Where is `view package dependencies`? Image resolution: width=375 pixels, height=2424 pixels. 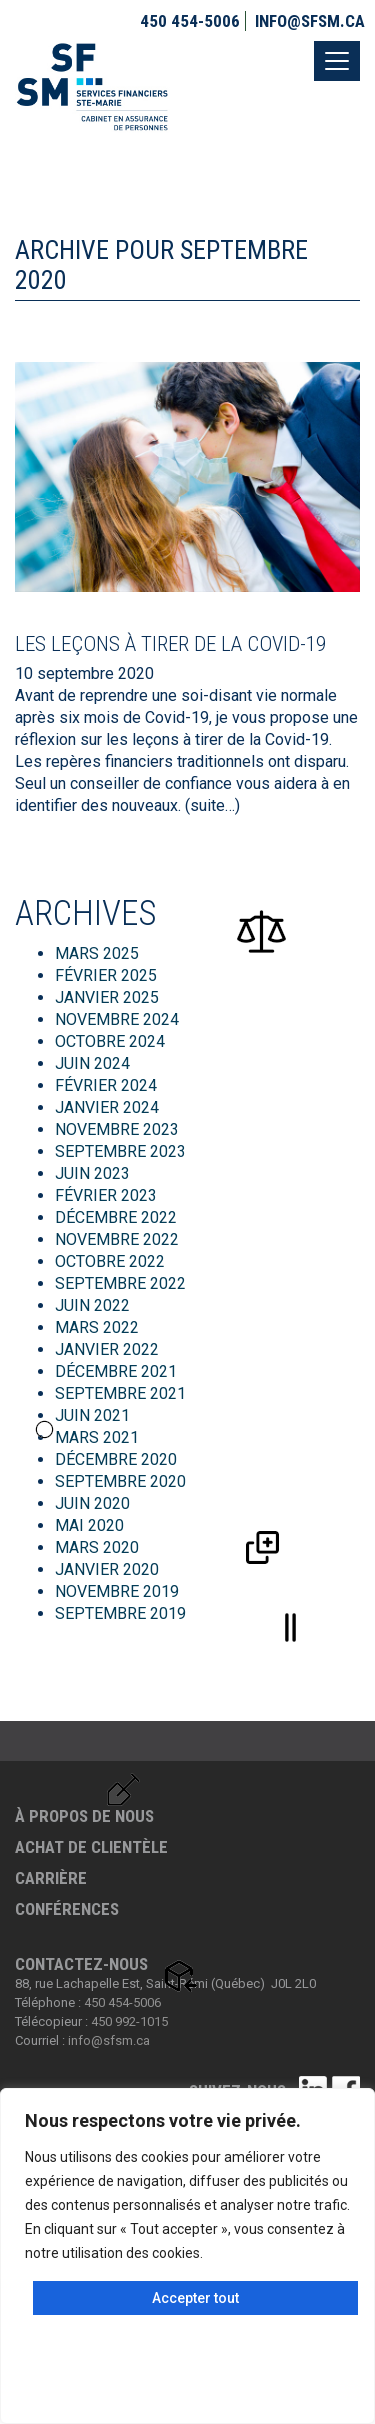 view package dependencies is located at coordinates (181, 1976).